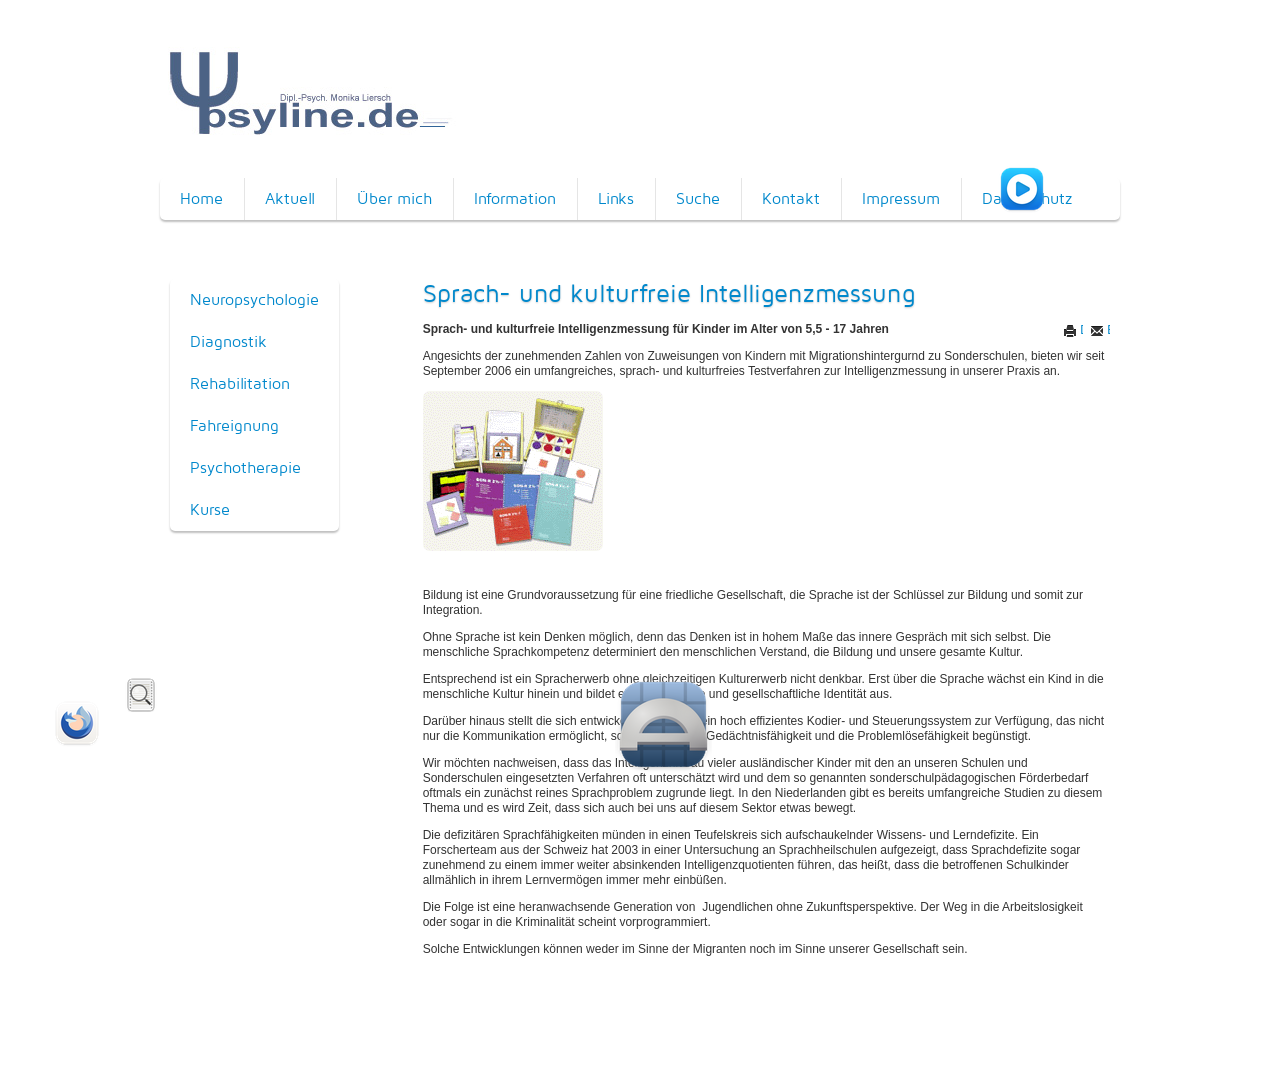  What do you see at coordinates (141, 695) in the screenshot?
I see `open gnome logs application` at bounding box center [141, 695].